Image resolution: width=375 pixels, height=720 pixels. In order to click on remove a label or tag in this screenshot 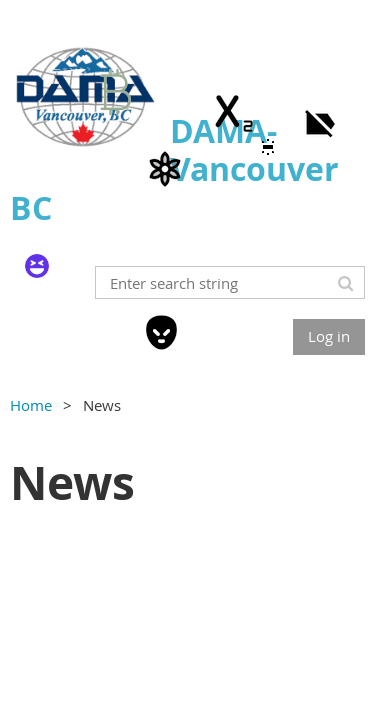, I will do `click(320, 124)`.